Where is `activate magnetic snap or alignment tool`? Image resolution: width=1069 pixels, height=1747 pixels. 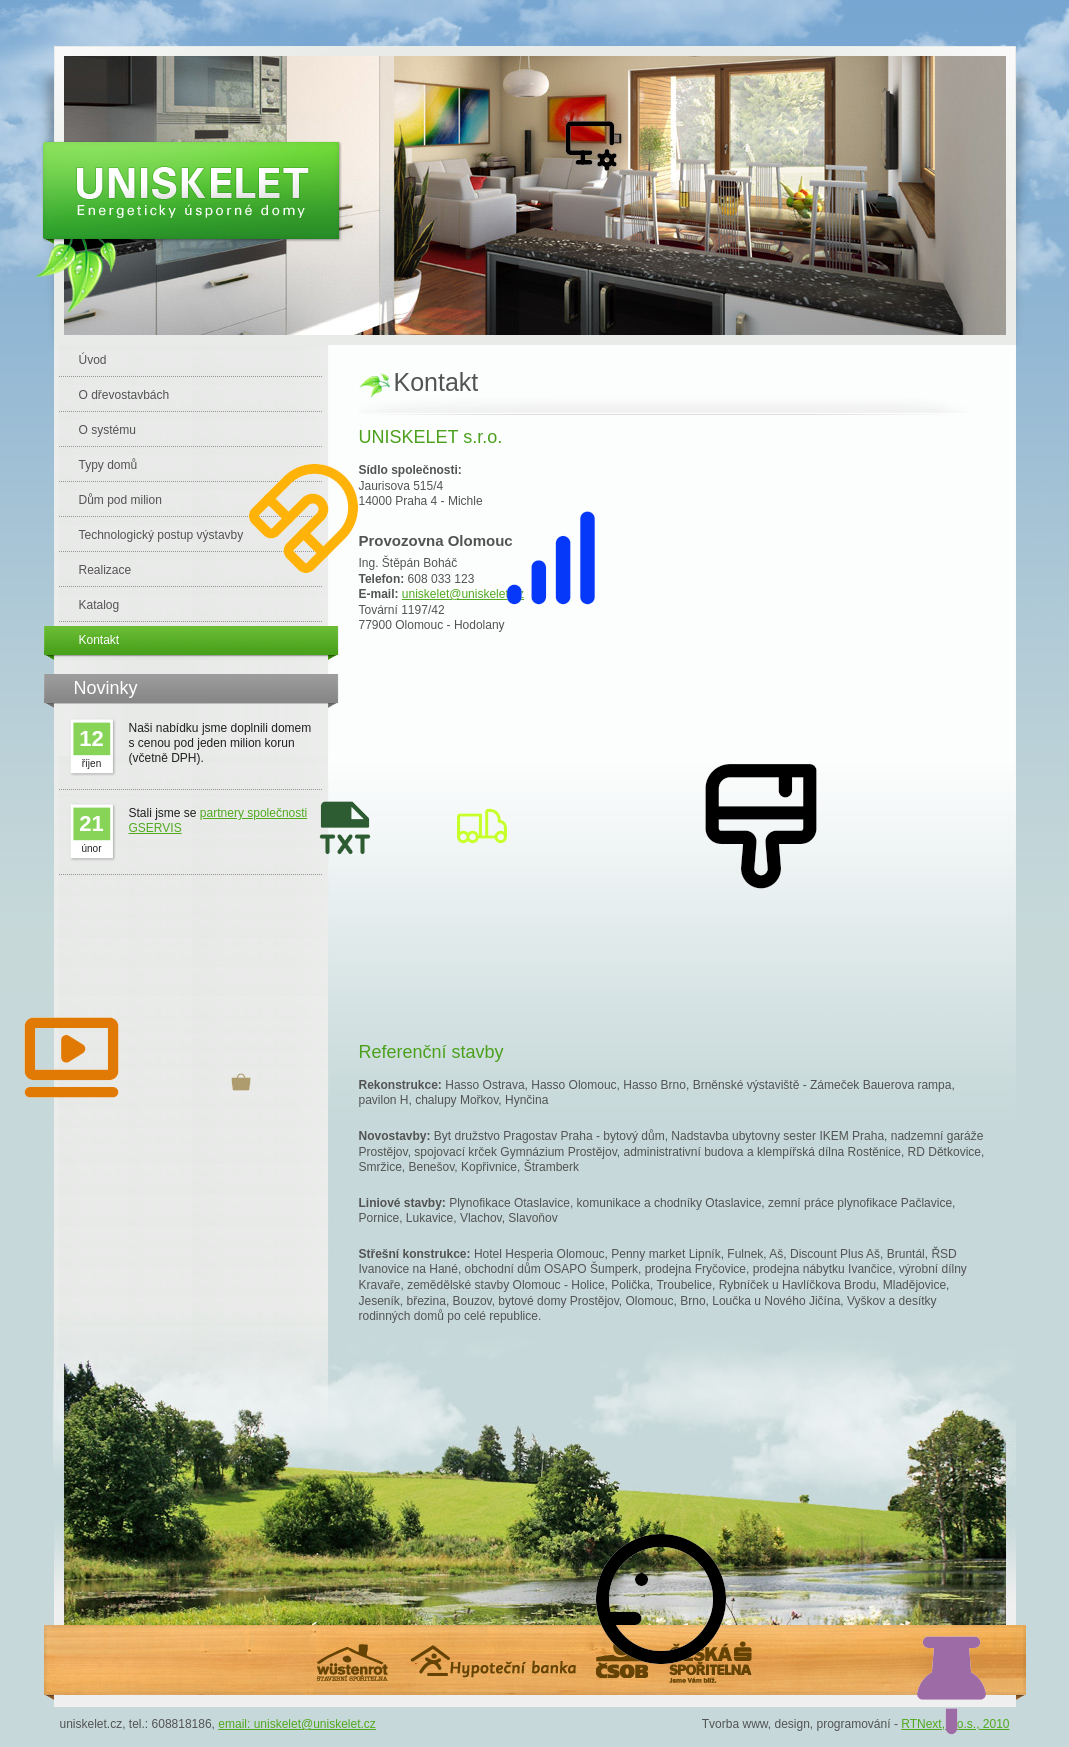 activate magnetic snap or alignment tool is located at coordinates (303, 518).